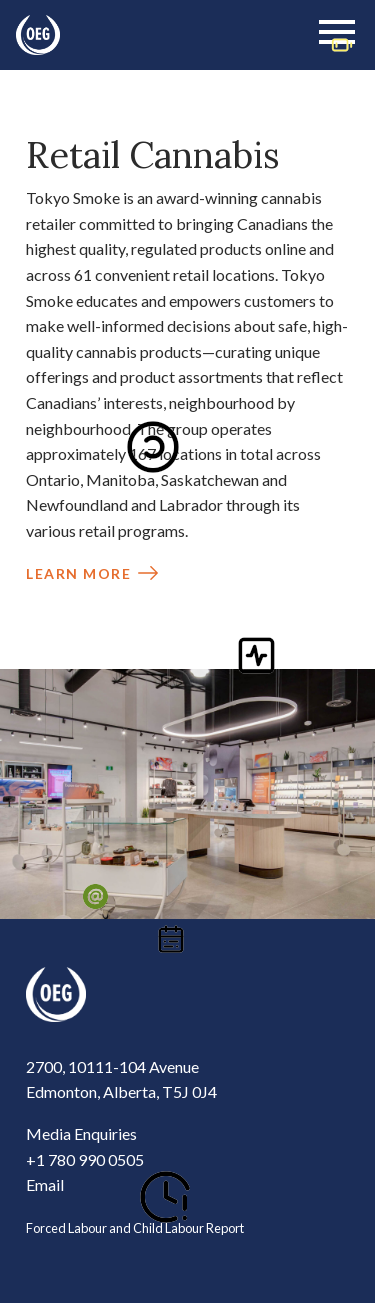 This screenshot has width=375, height=1303. I want to click on time-sensitive alert or deadline warning, so click(166, 1197).